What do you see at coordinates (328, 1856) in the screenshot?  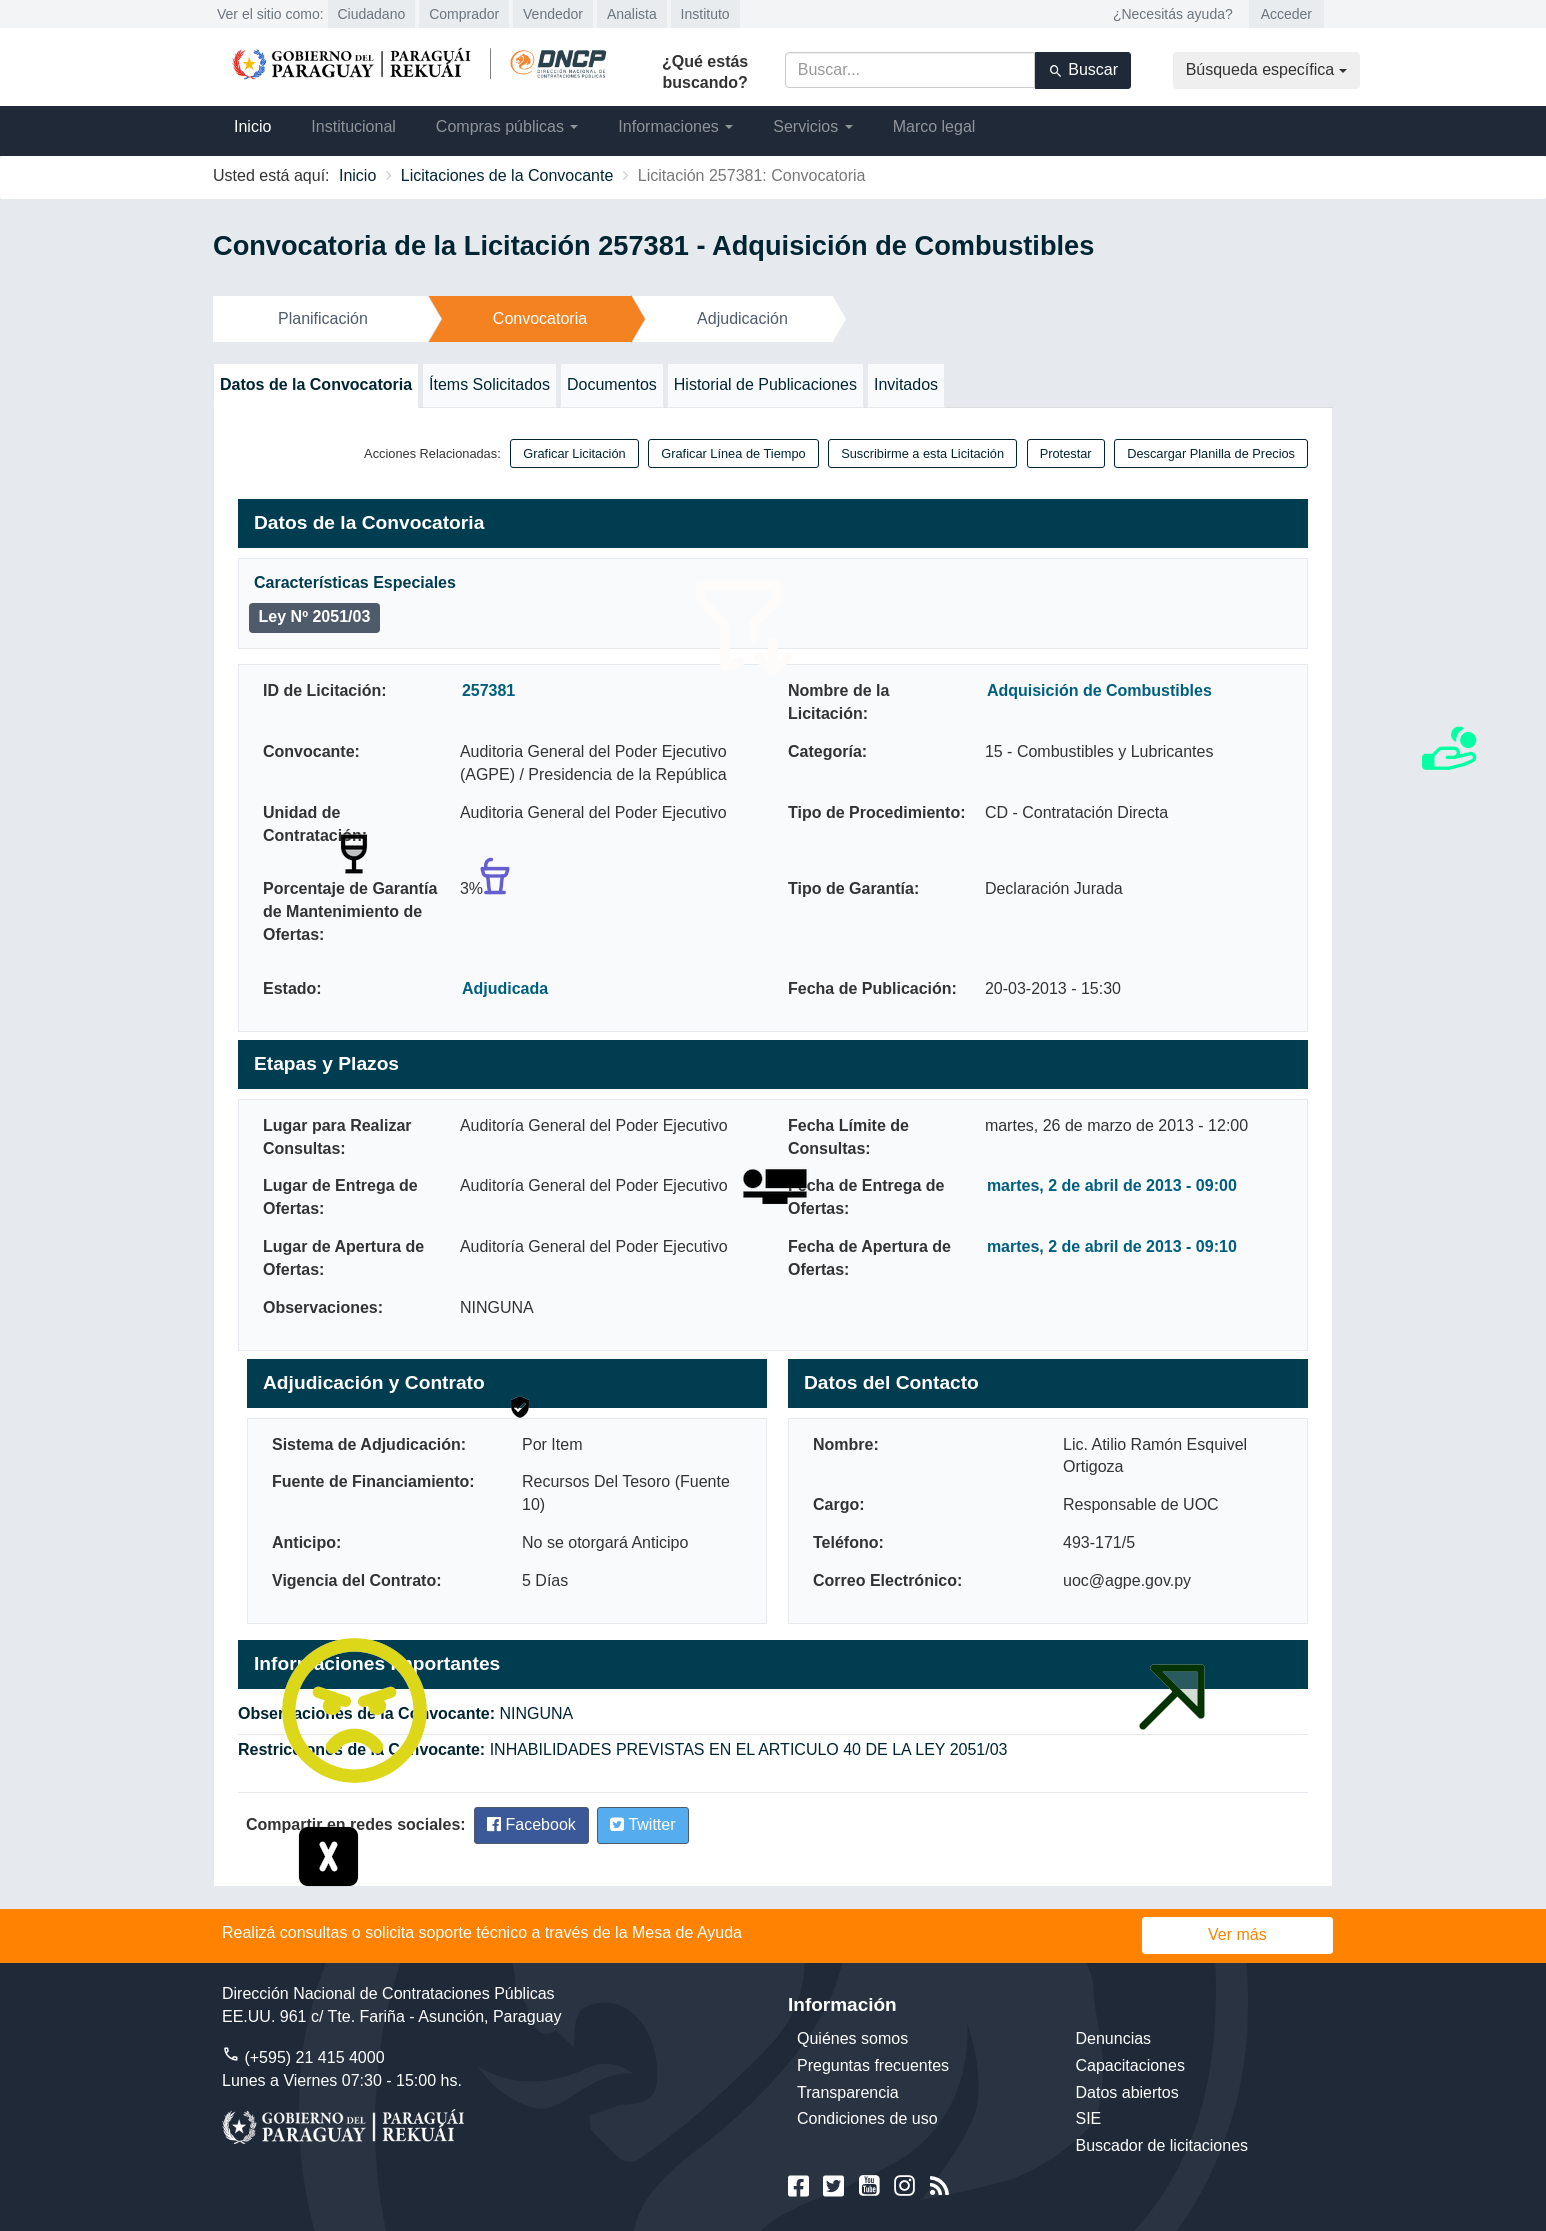 I see `close or dismiss a window` at bounding box center [328, 1856].